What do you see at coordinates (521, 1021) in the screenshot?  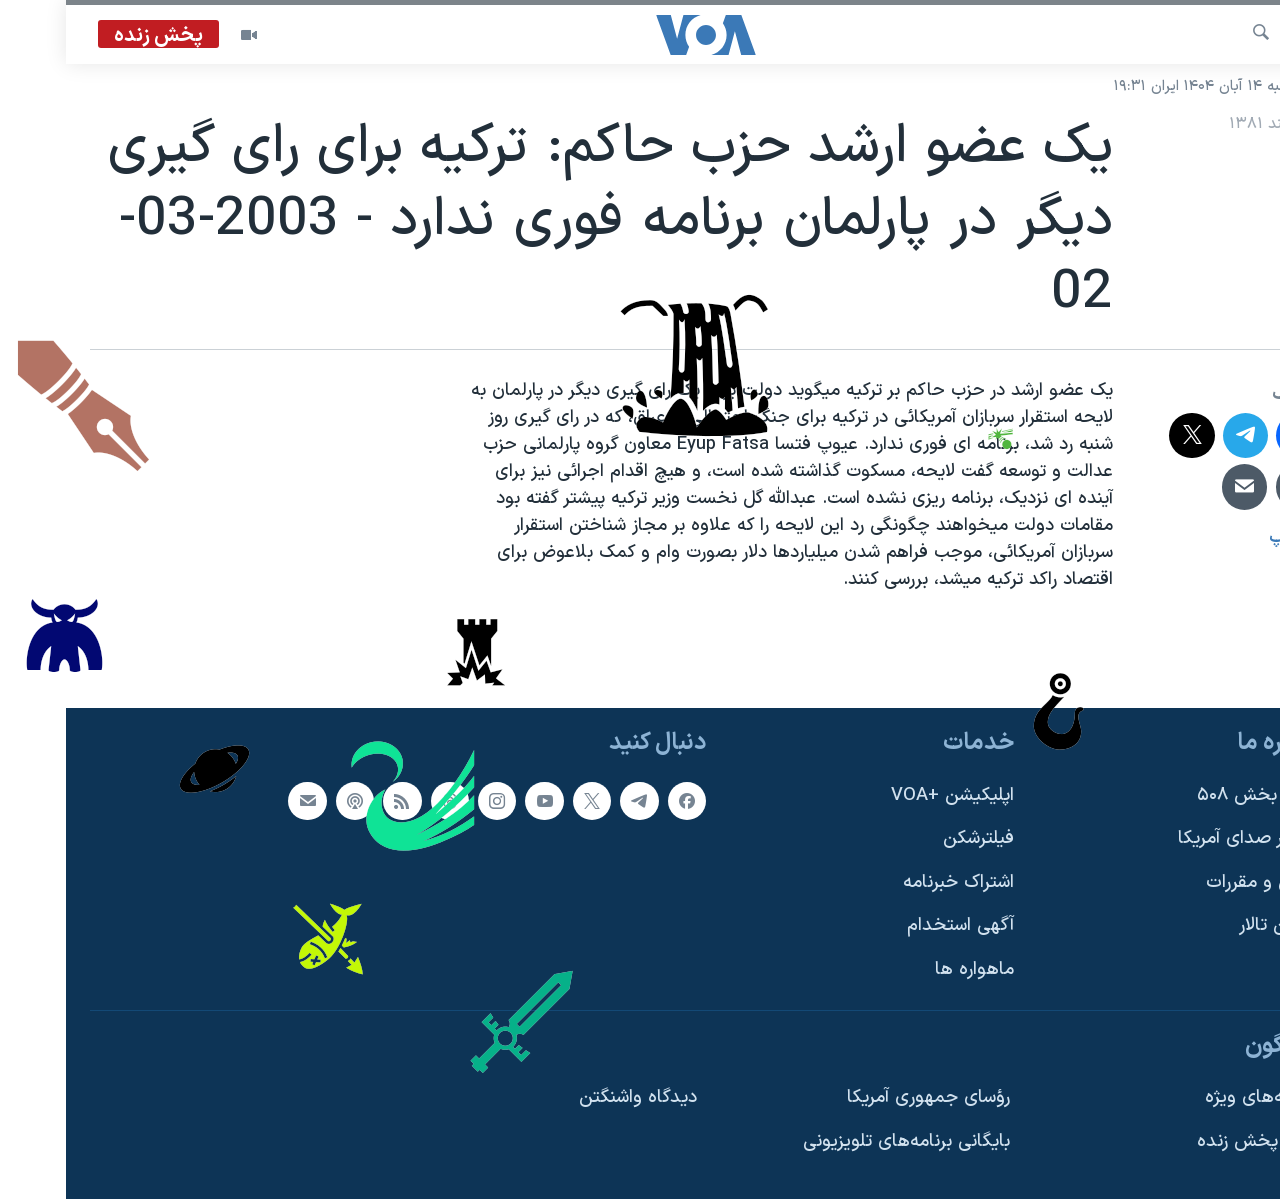 I see `equip or select a sword weapon` at bounding box center [521, 1021].